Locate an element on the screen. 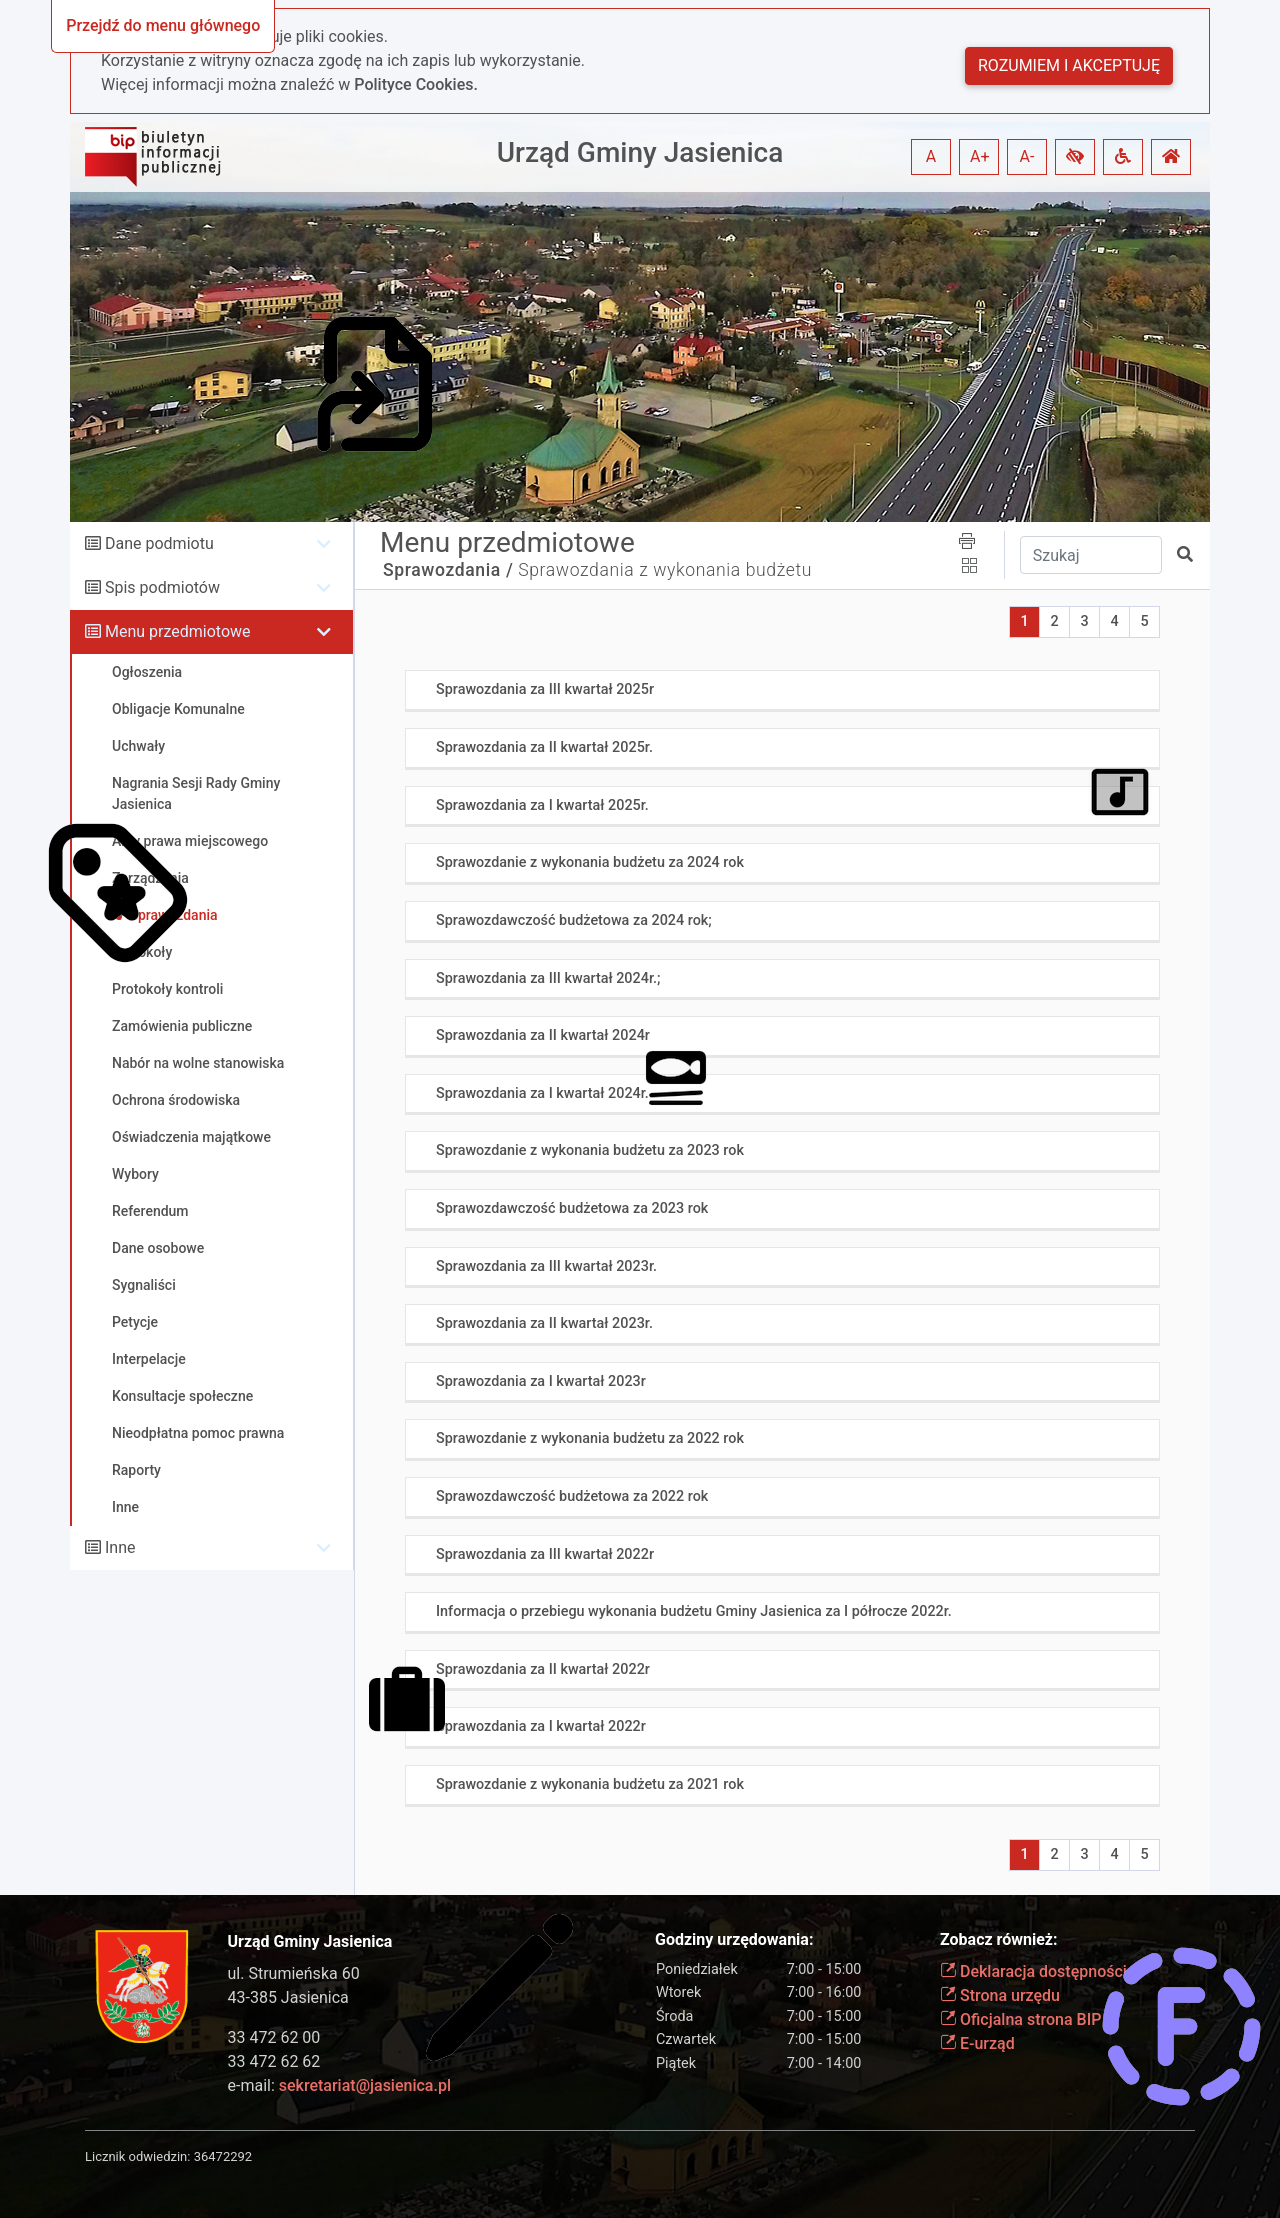 This screenshot has height=2218, width=1280. indicates a draft or pending status is located at coordinates (1181, 2026).